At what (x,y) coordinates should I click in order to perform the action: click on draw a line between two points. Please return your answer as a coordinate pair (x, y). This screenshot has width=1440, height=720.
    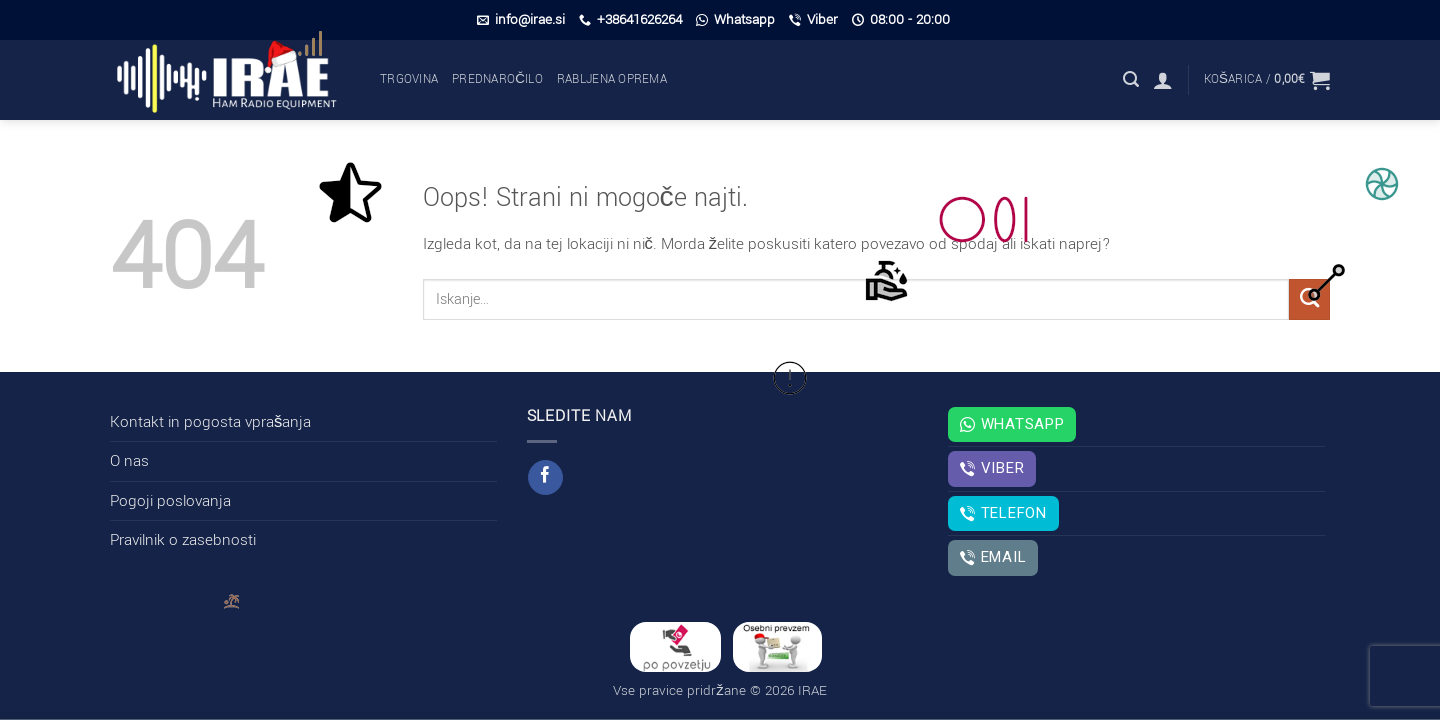
    Looking at the image, I should click on (1326, 282).